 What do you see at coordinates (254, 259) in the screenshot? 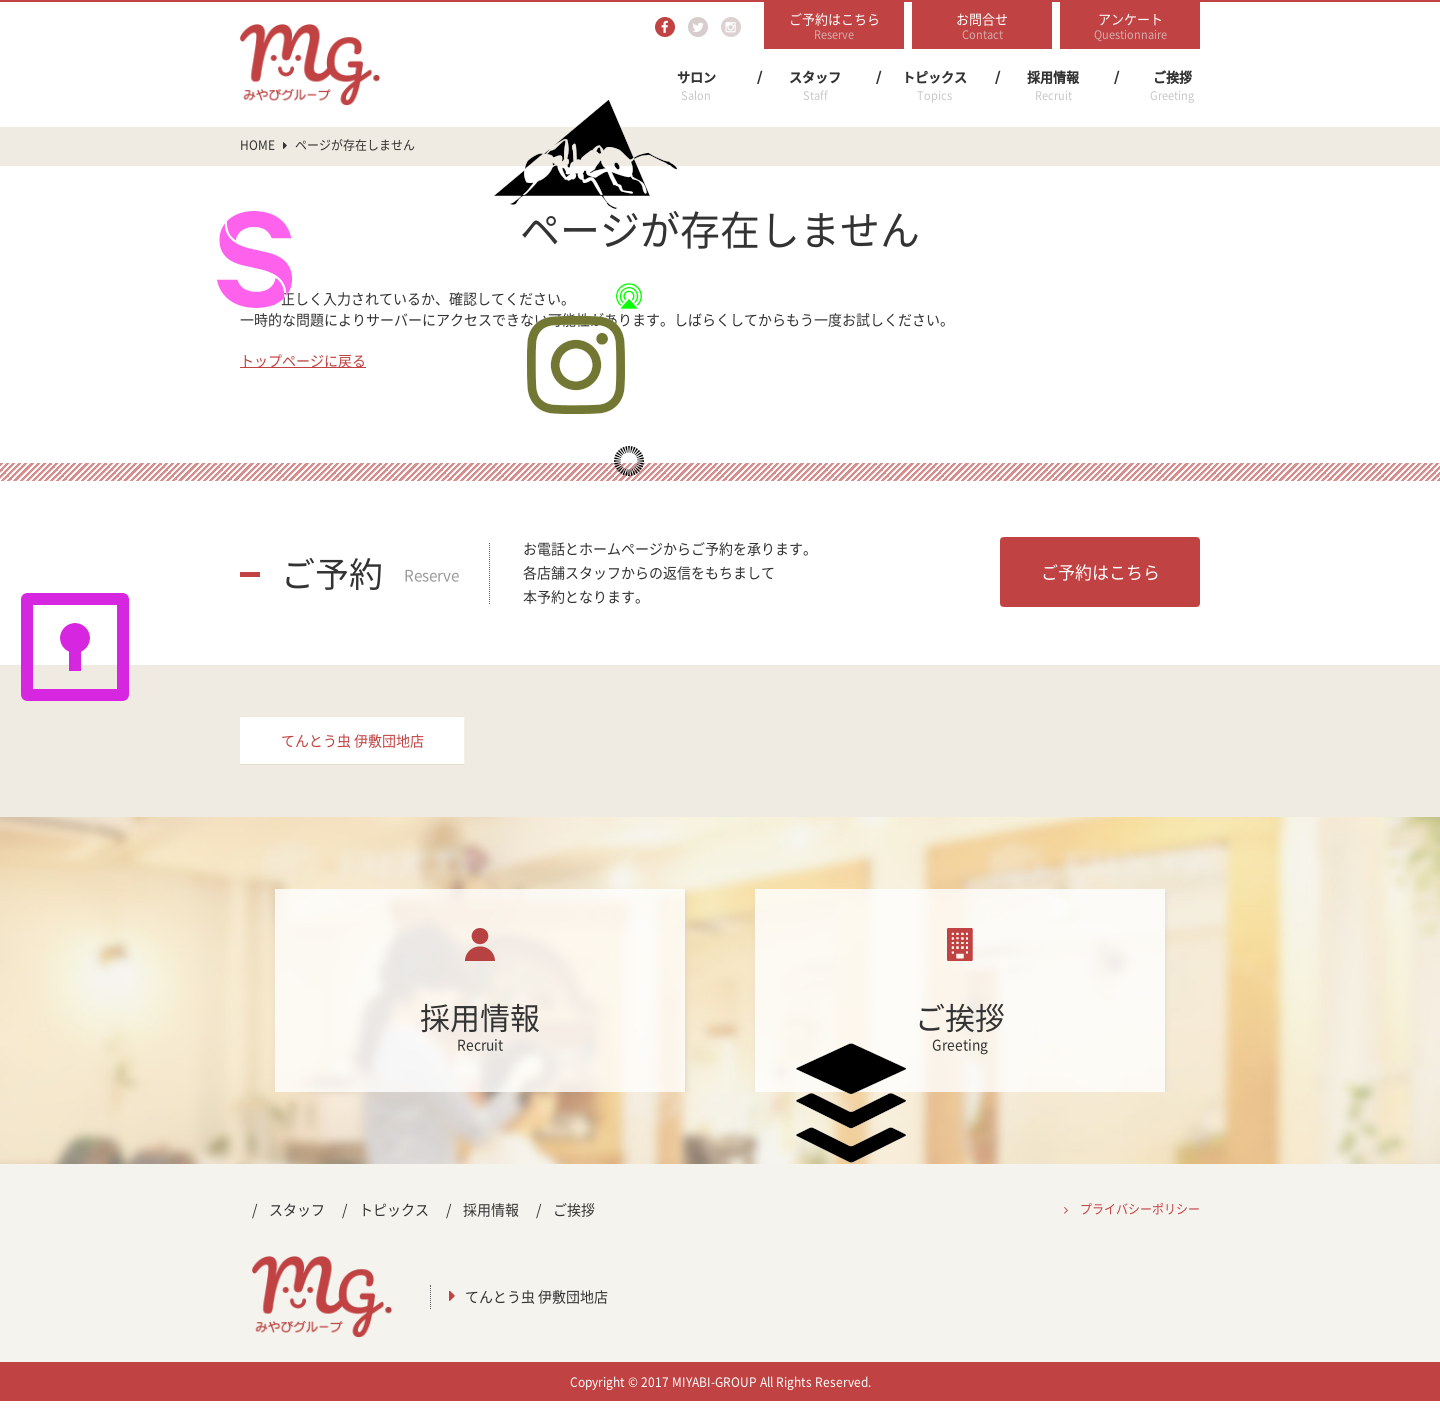
I see `navigate to Sanity CMS integration` at bounding box center [254, 259].